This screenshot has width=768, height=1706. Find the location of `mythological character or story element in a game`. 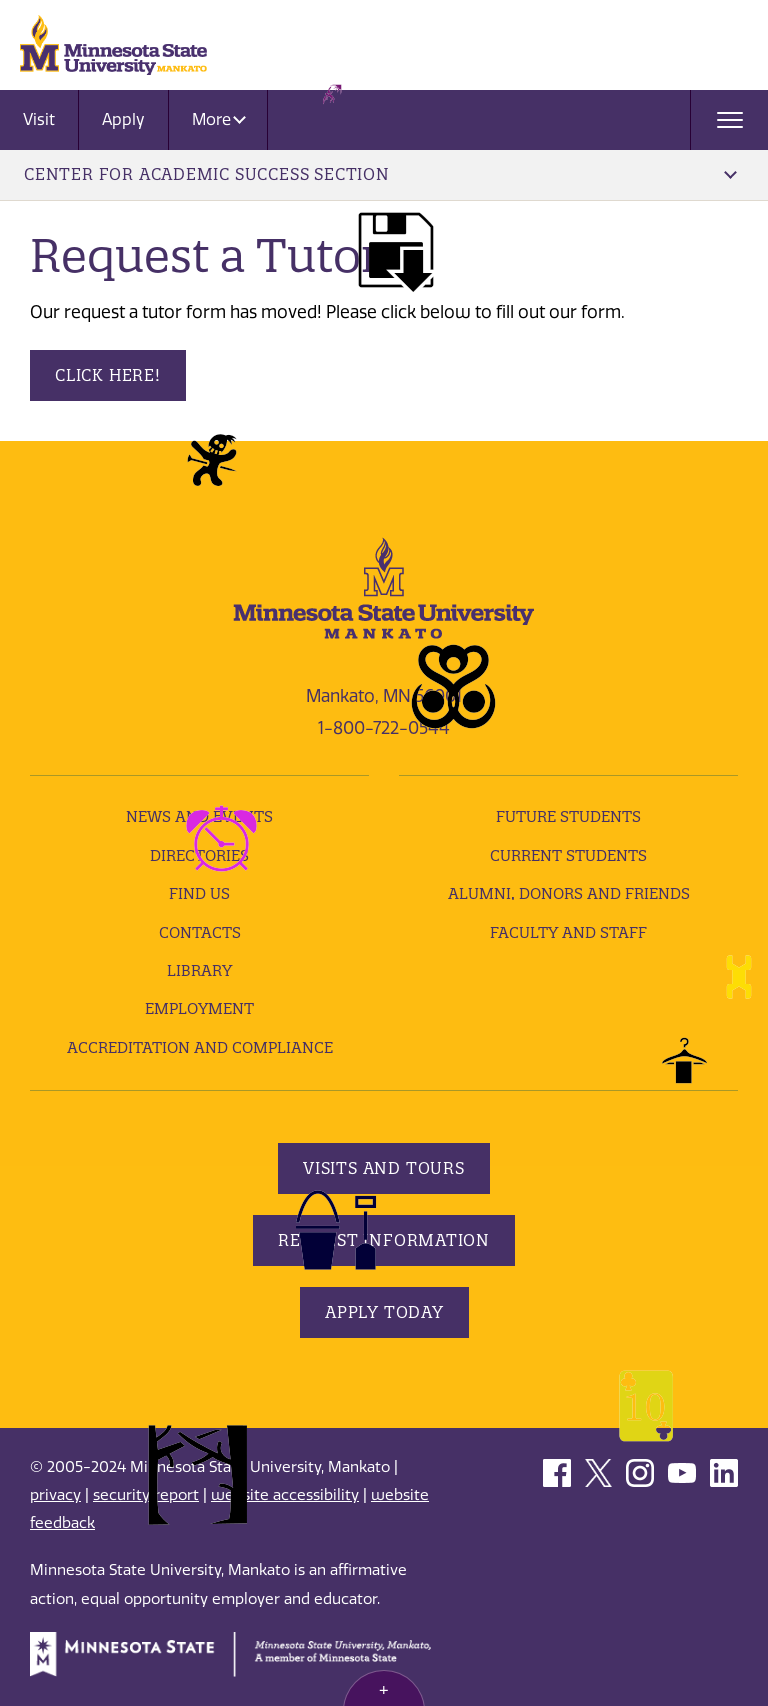

mythological character or story element in a game is located at coordinates (331, 94).